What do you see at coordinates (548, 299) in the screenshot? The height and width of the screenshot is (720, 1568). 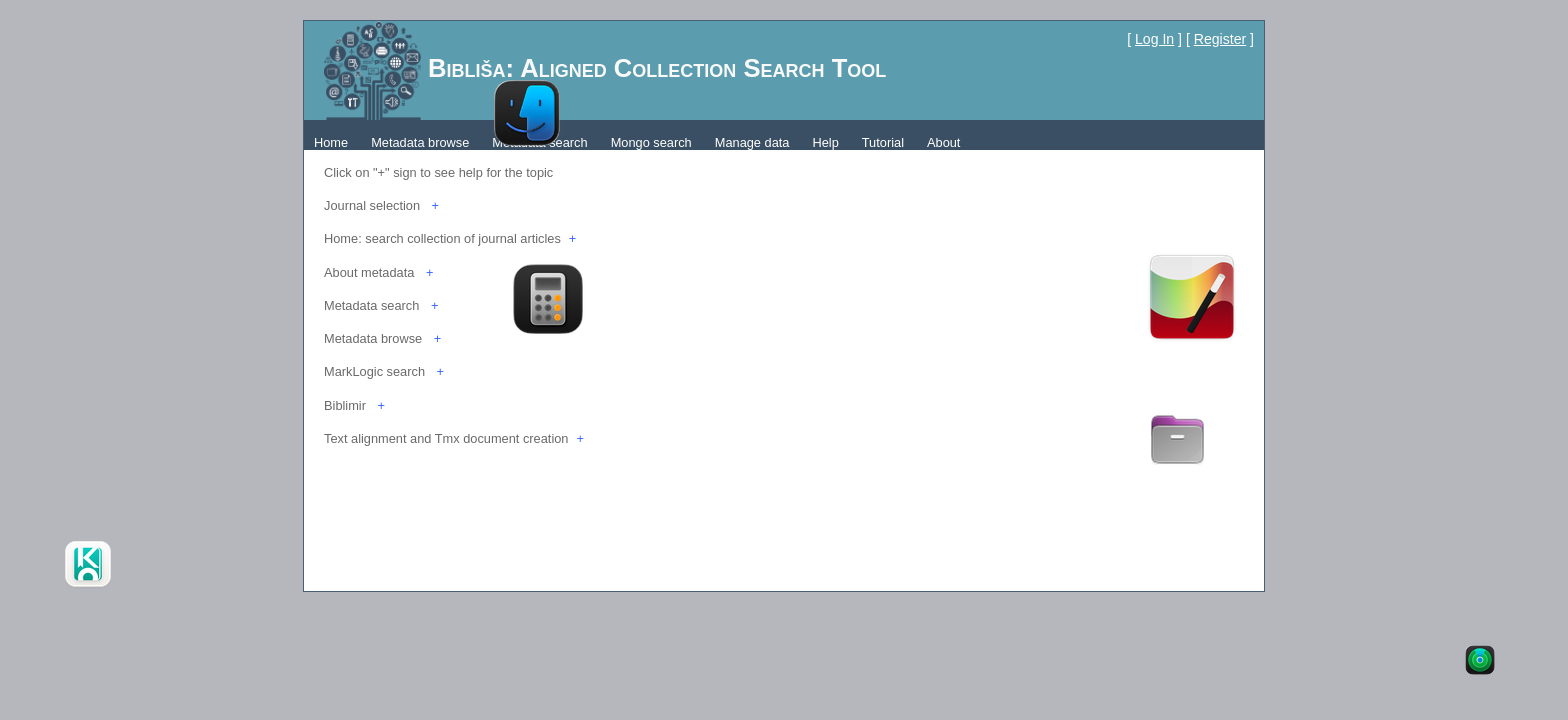 I see `open the calculator app` at bounding box center [548, 299].